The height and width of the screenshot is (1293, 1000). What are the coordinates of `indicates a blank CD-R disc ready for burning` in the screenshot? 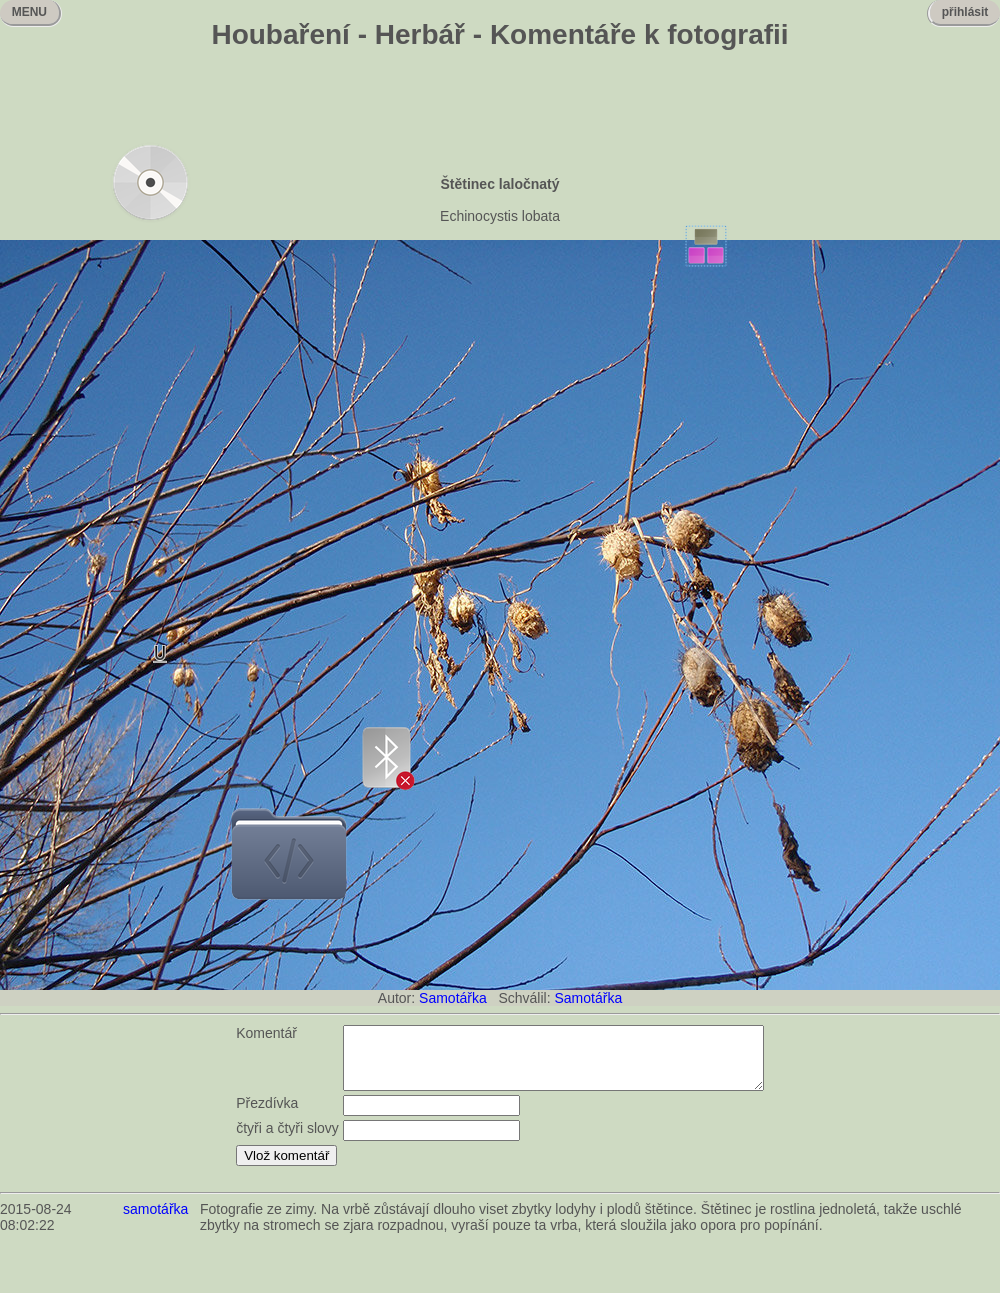 It's located at (150, 182).